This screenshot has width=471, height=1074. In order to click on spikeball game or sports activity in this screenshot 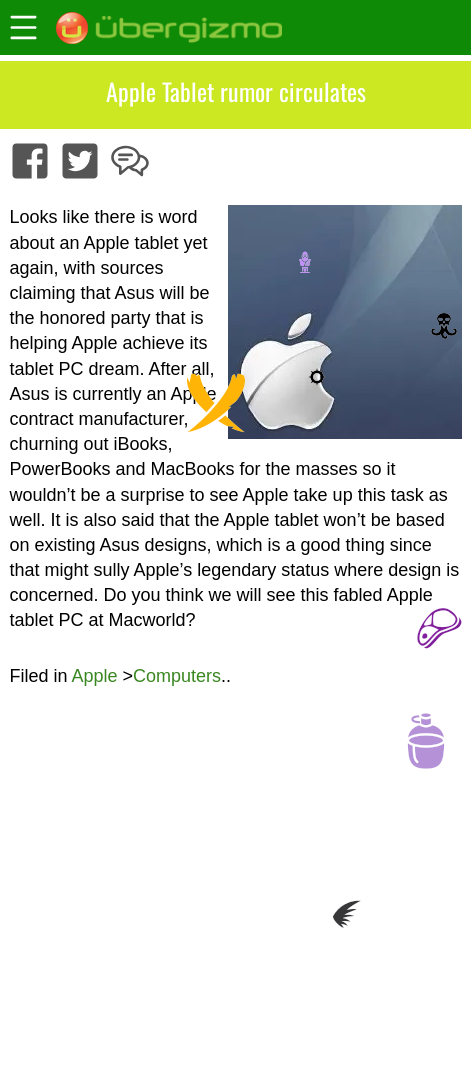, I will do `click(317, 377)`.